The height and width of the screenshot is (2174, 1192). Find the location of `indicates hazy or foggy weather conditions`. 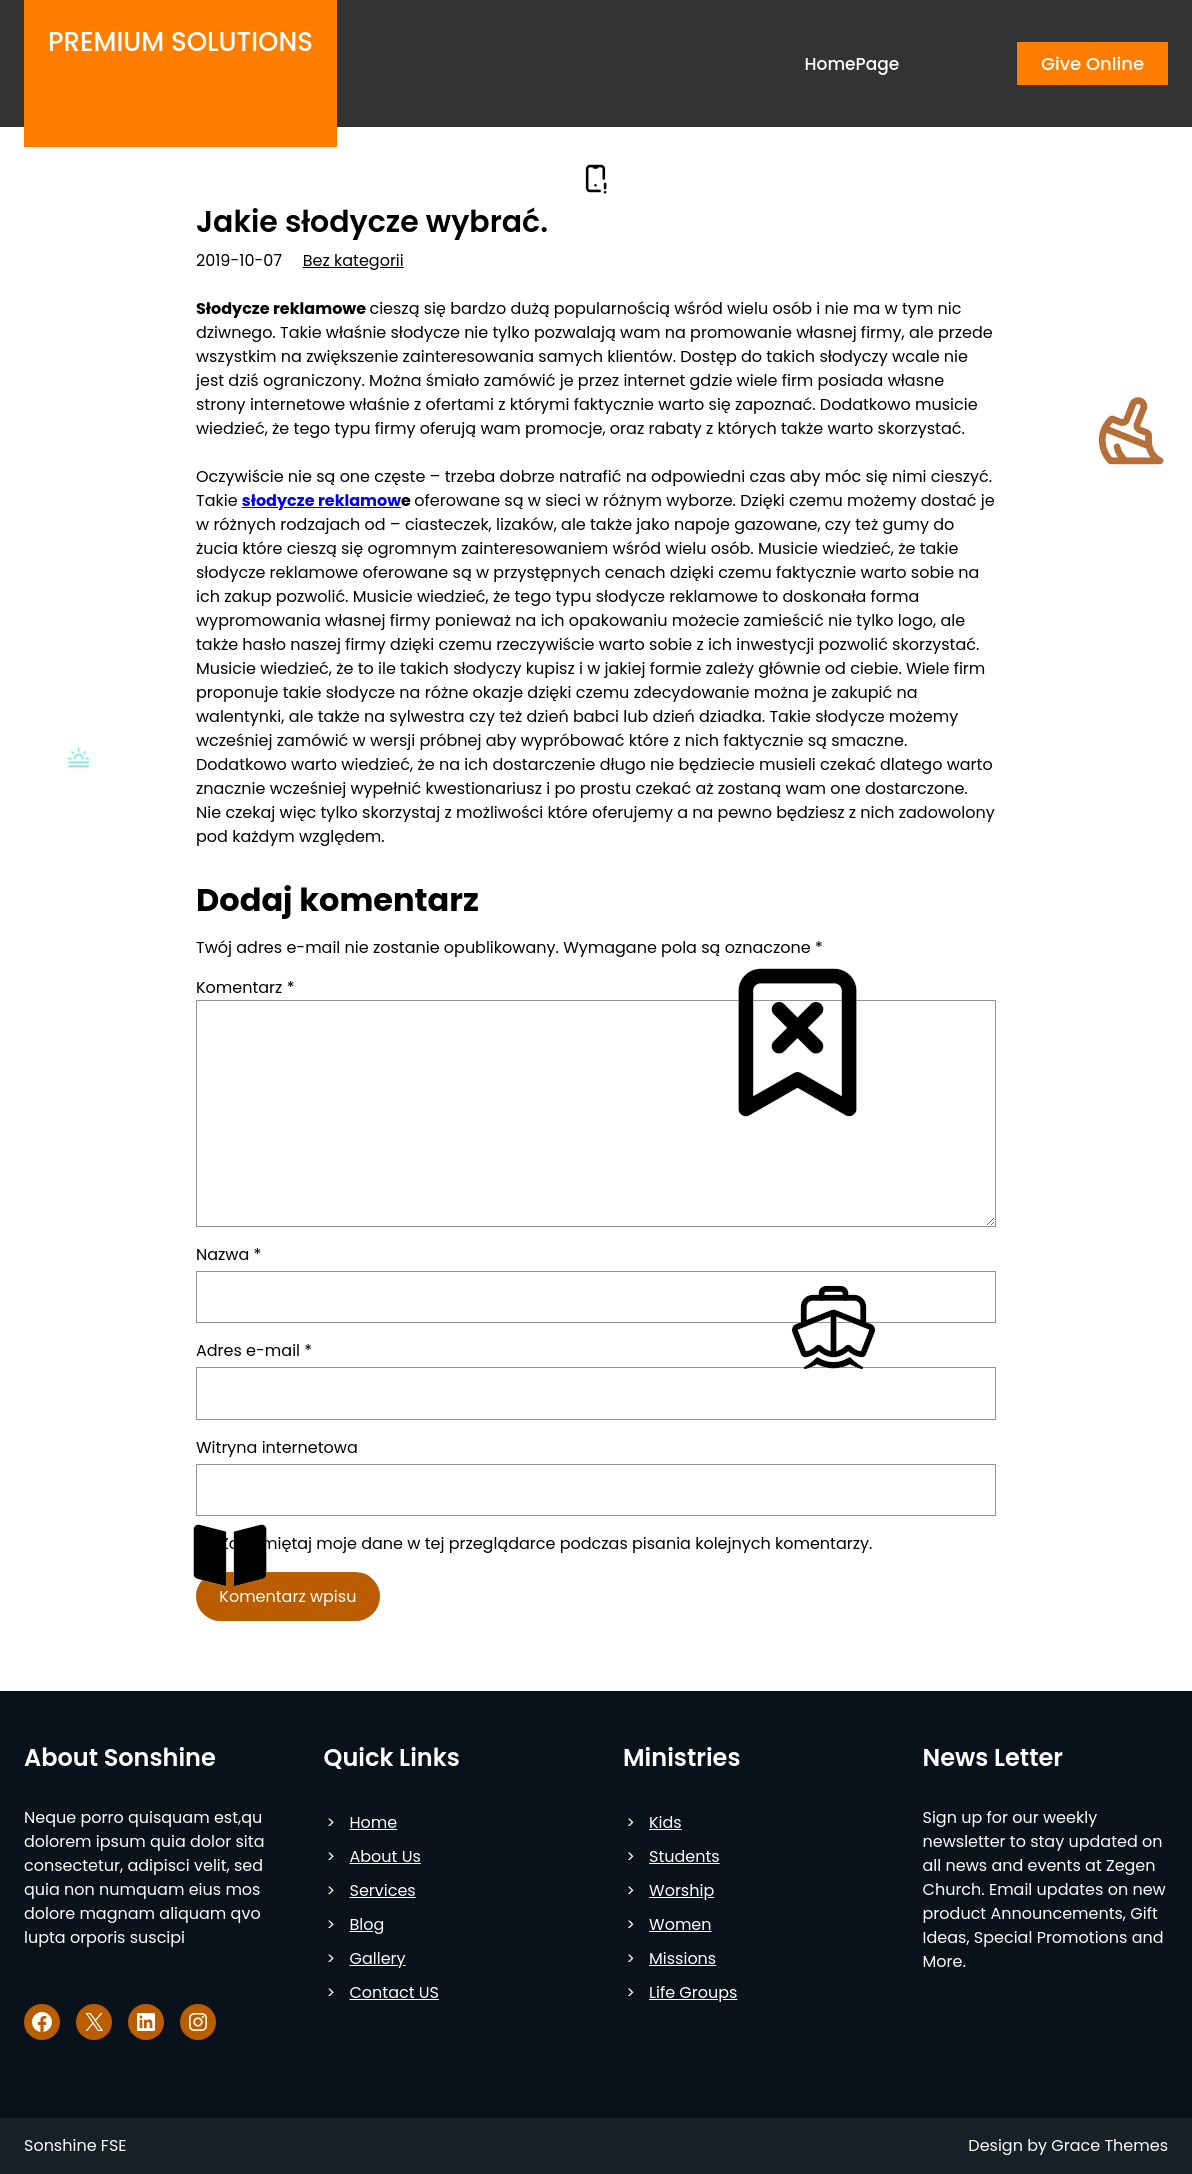

indicates hazy or foggy weather conditions is located at coordinates (78, 757).